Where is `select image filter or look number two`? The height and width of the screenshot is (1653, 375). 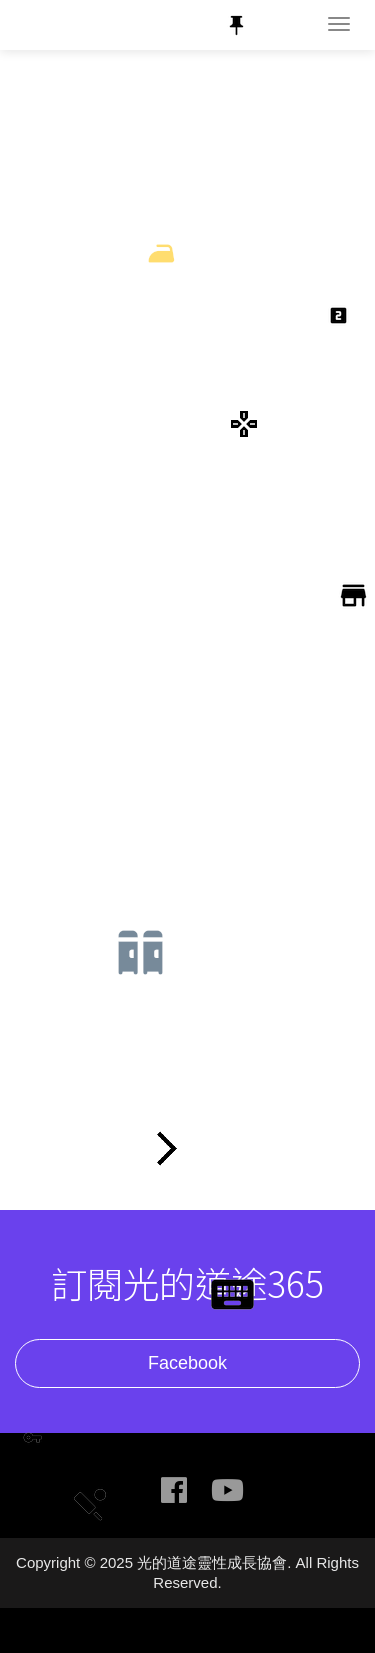
select image filter or look number two is located at coordinates (338, 315).